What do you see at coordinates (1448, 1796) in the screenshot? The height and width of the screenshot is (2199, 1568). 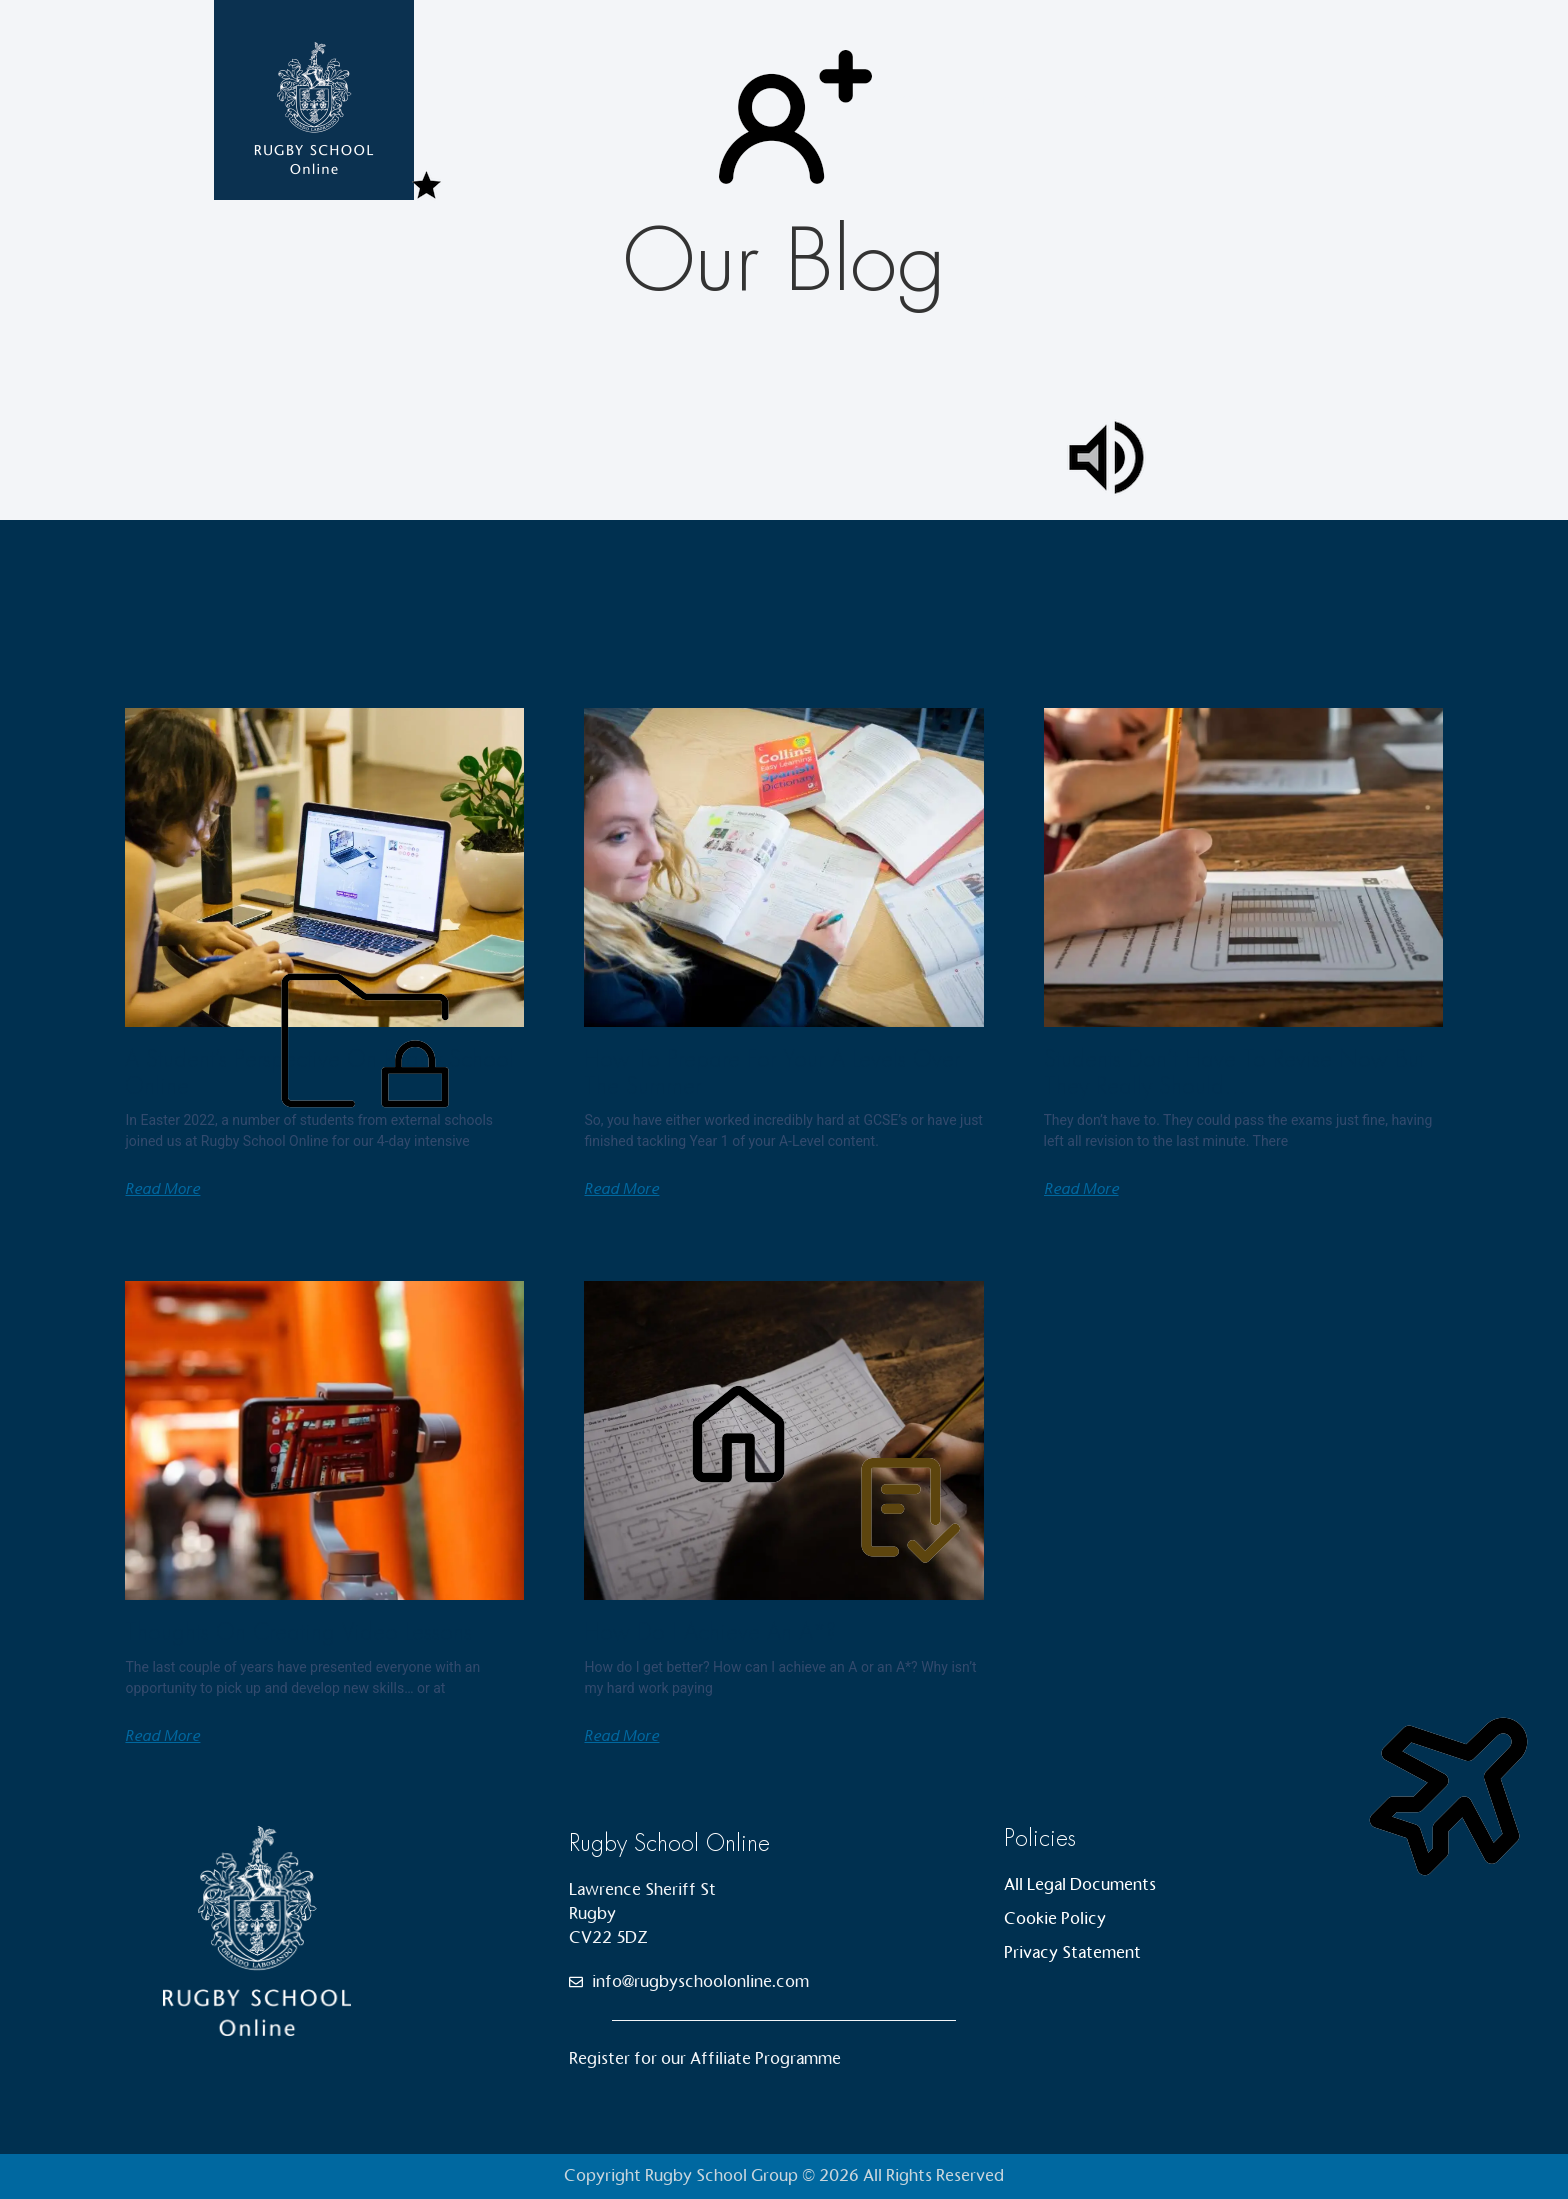 I see `access travel or flight booking` at bounding box center [1448, 1796].